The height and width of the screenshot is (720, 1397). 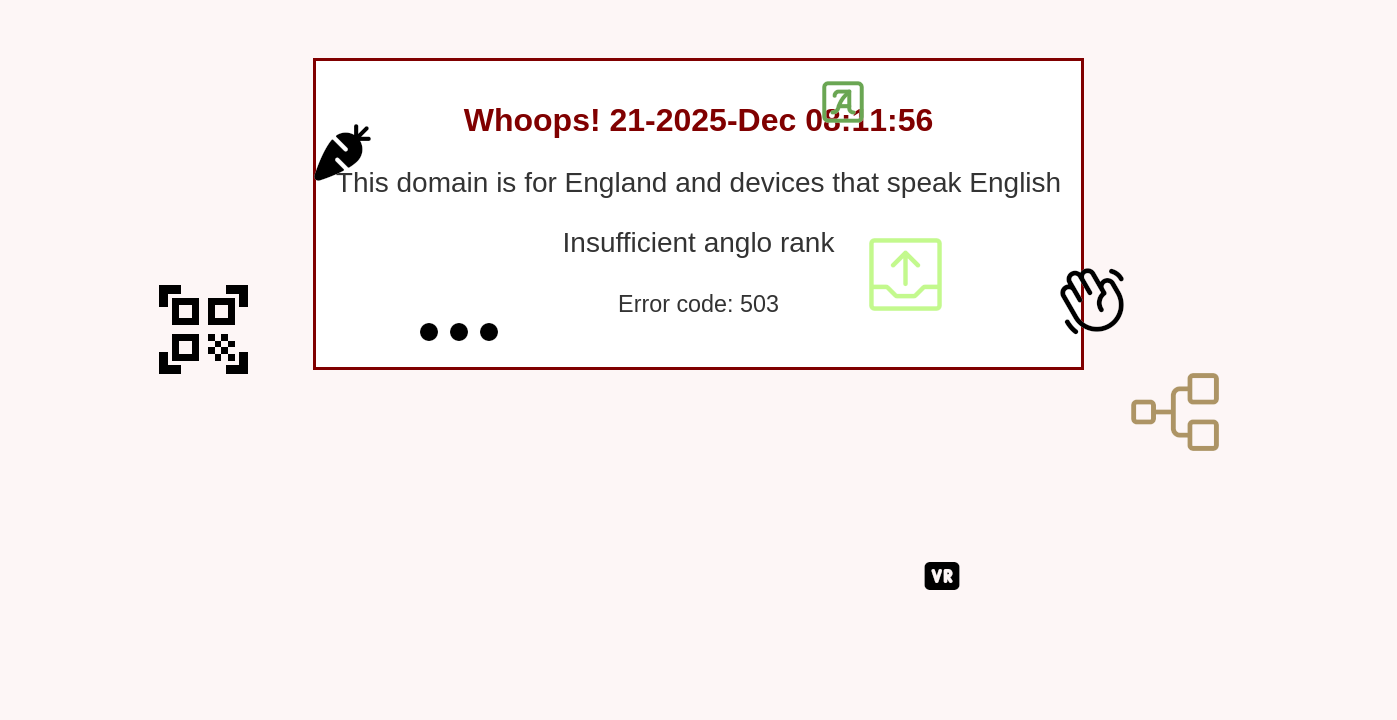 What do you see at coordinates (942, 576) in the screenshot?
I see `indicates VR-compatible content or experience` at bounding box center [942, 576].